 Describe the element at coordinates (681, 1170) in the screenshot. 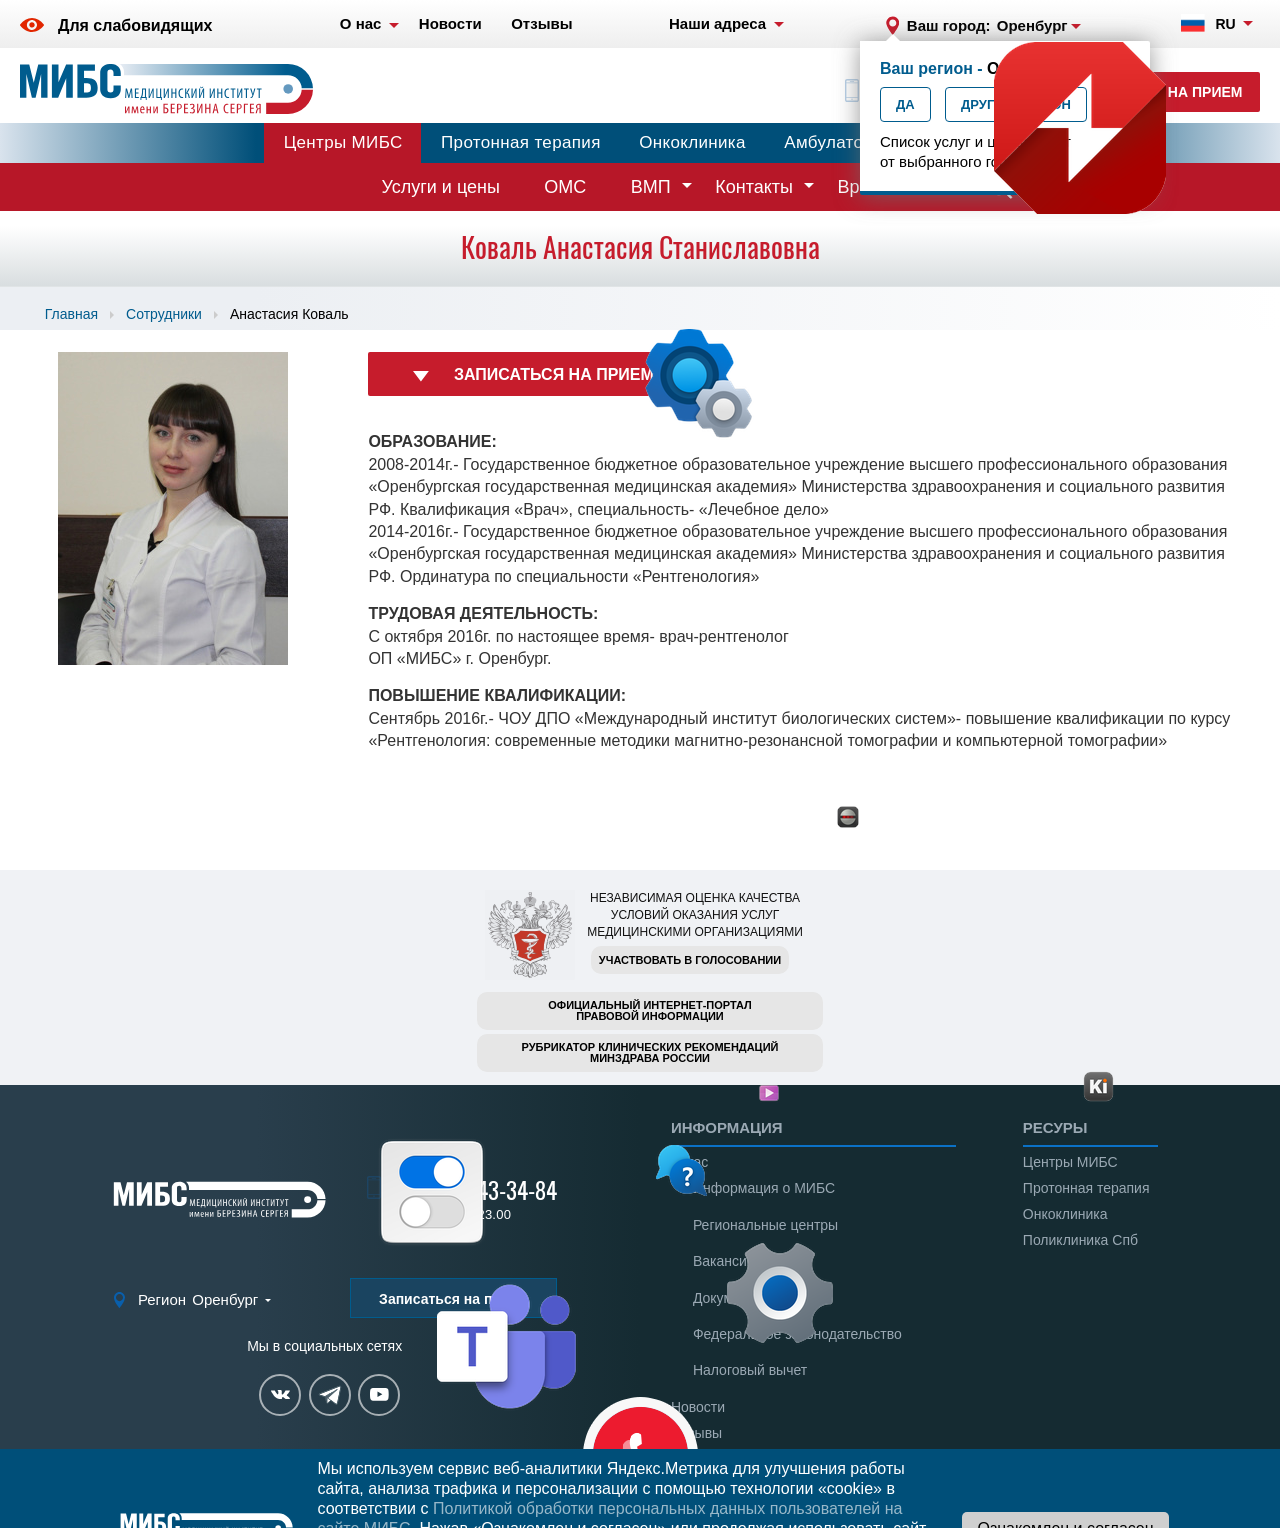

I see `open help and support` at that location.